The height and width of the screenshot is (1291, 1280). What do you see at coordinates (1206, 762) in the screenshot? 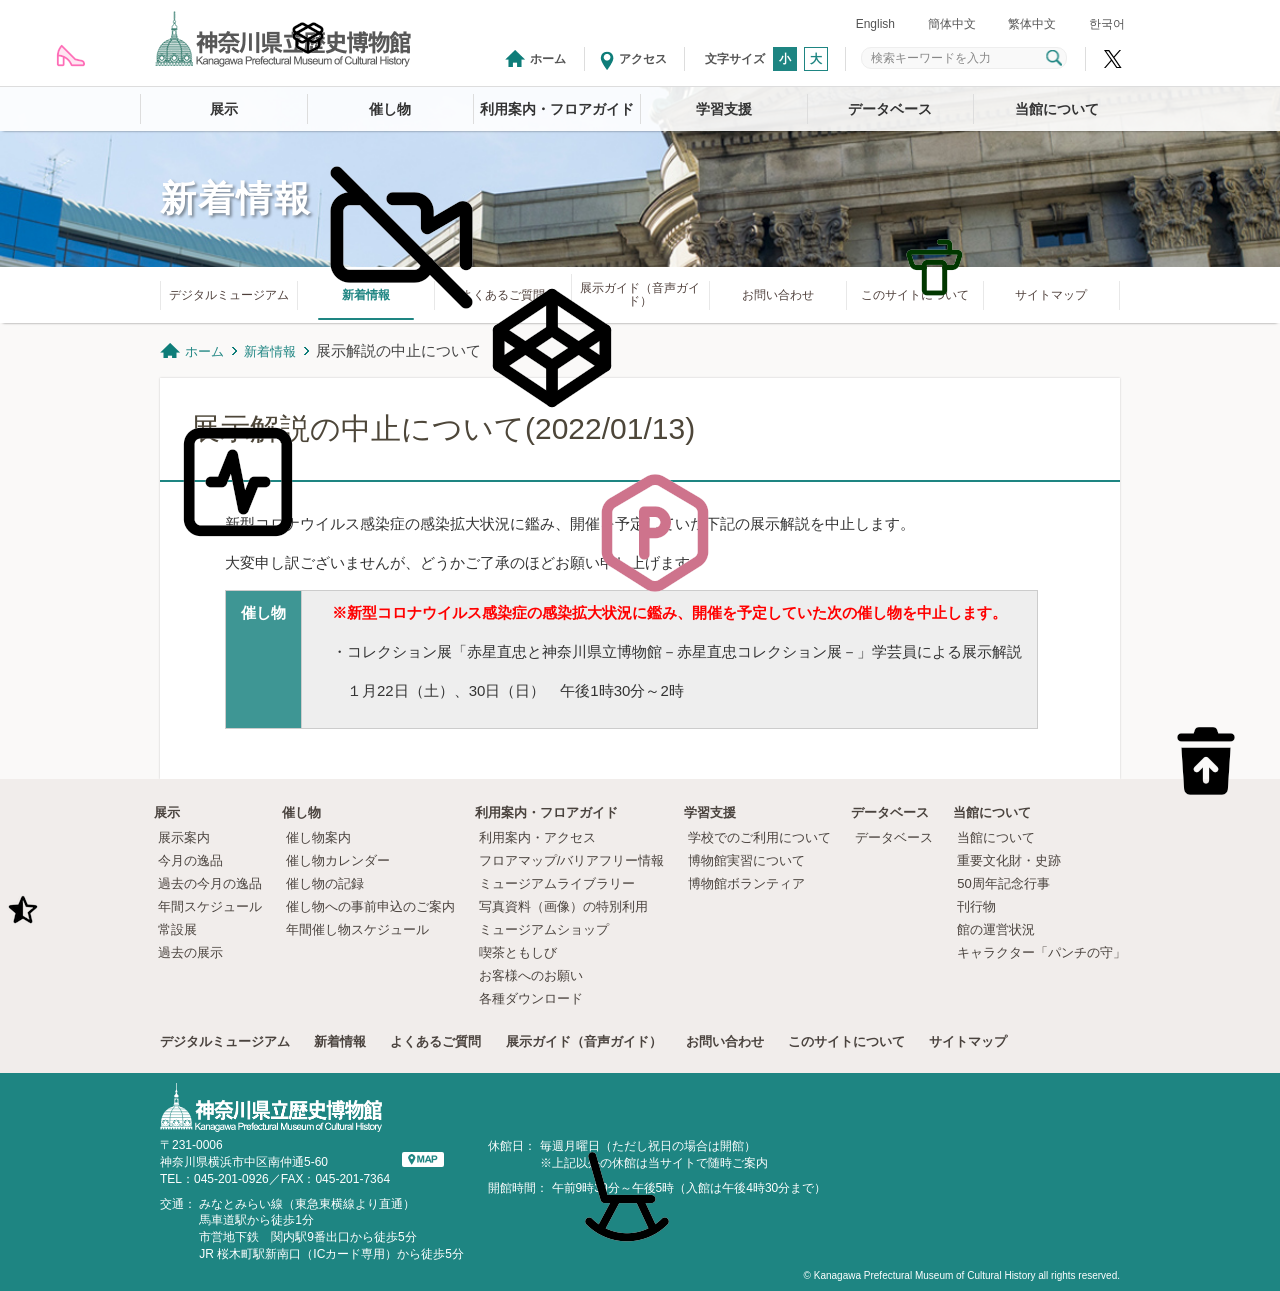
I see `restore item from trash` at bounding box center [1206, 762].